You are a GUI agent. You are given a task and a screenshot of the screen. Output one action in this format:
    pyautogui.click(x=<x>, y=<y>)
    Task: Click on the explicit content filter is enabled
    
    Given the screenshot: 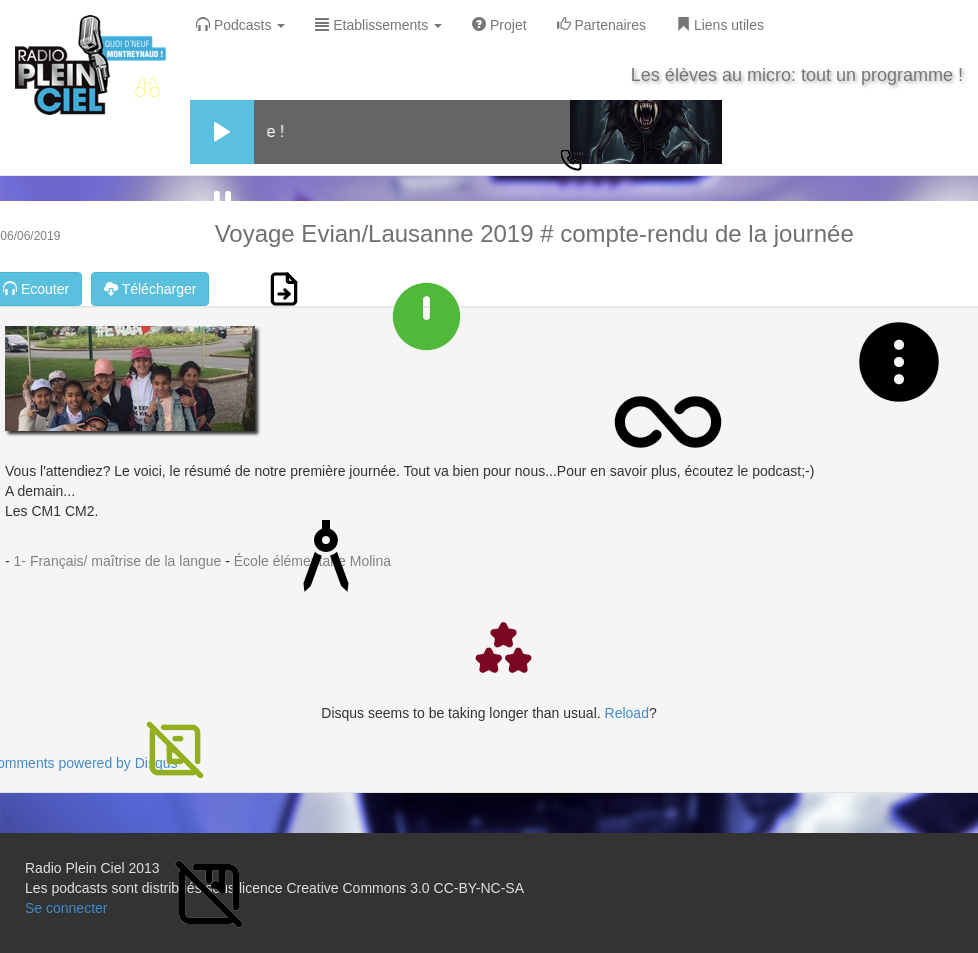 What is the action you would take?
    pyautogui.click(x=175, y=750)
    